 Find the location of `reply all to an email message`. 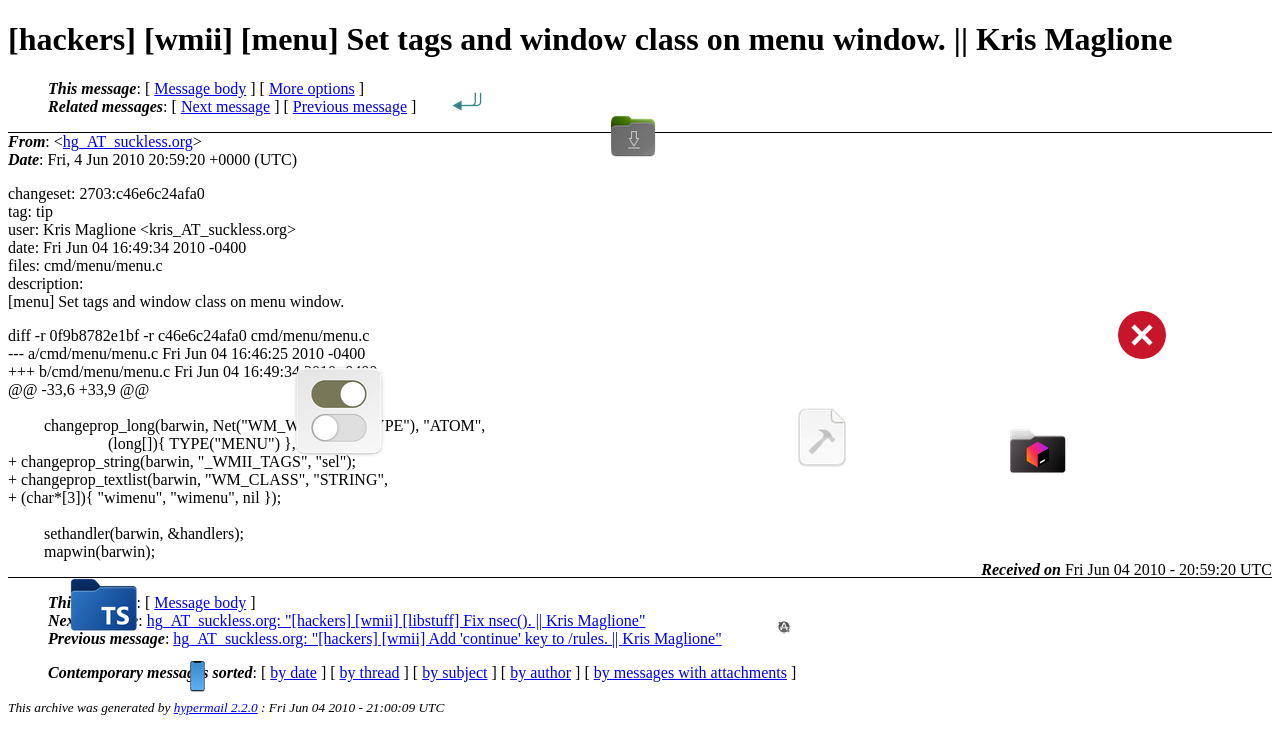

reply all to an email message is located at coordinates (466, 101).